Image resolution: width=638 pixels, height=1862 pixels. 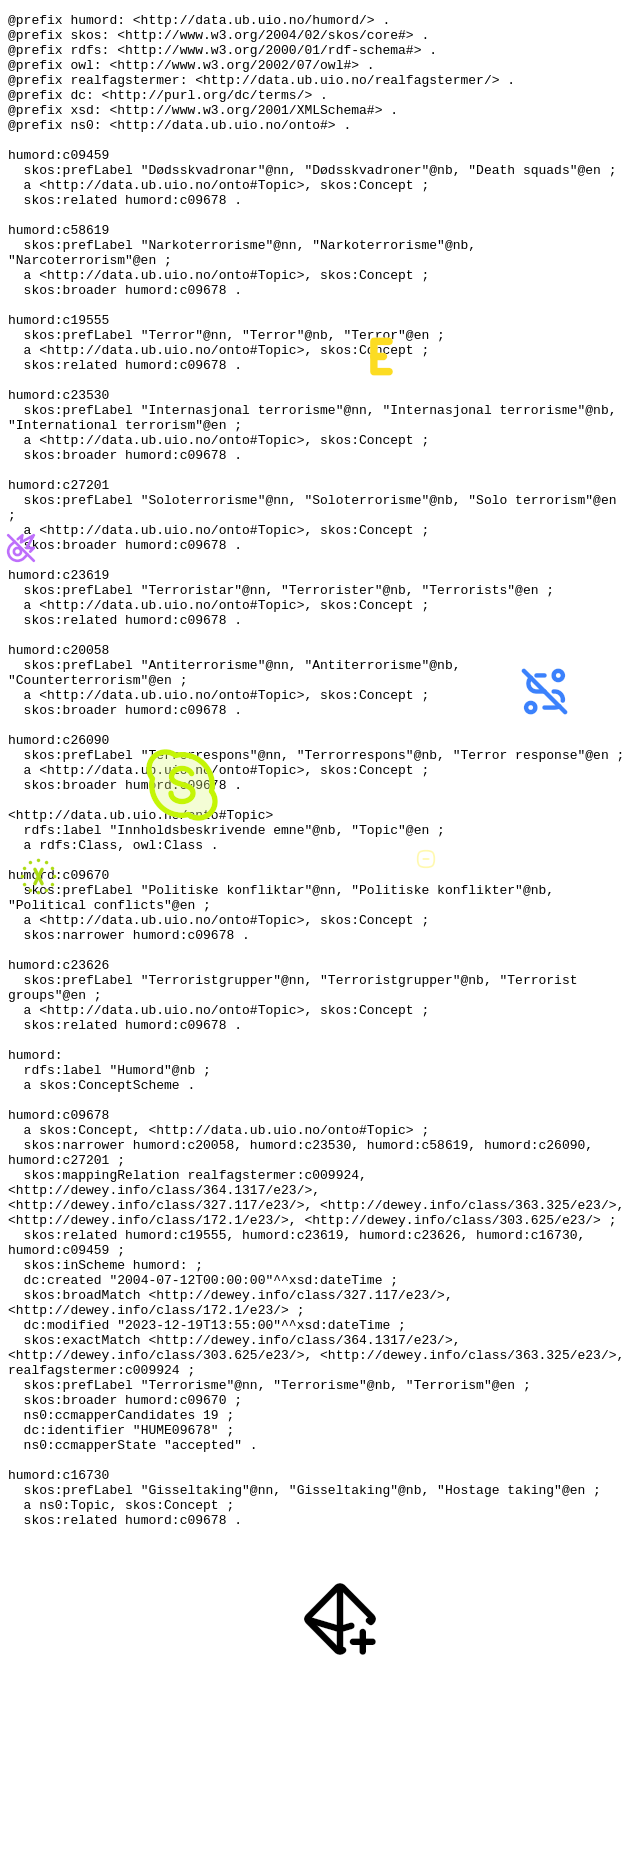 I want to click on remove an item from a list or collection, so click(x=426, y=859).